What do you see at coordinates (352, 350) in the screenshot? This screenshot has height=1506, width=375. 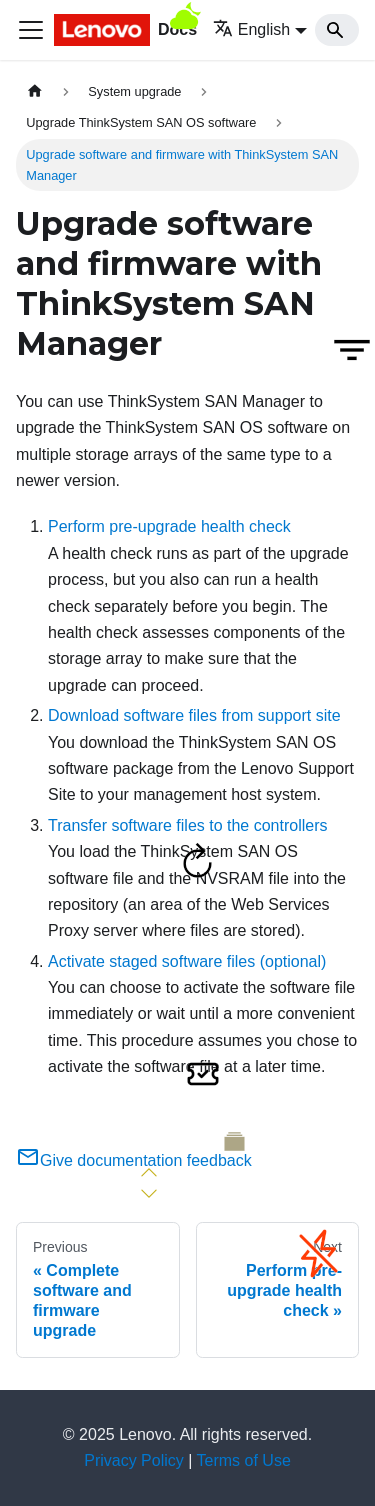 I see `filter list or search results` at bounding box center [352, 350].